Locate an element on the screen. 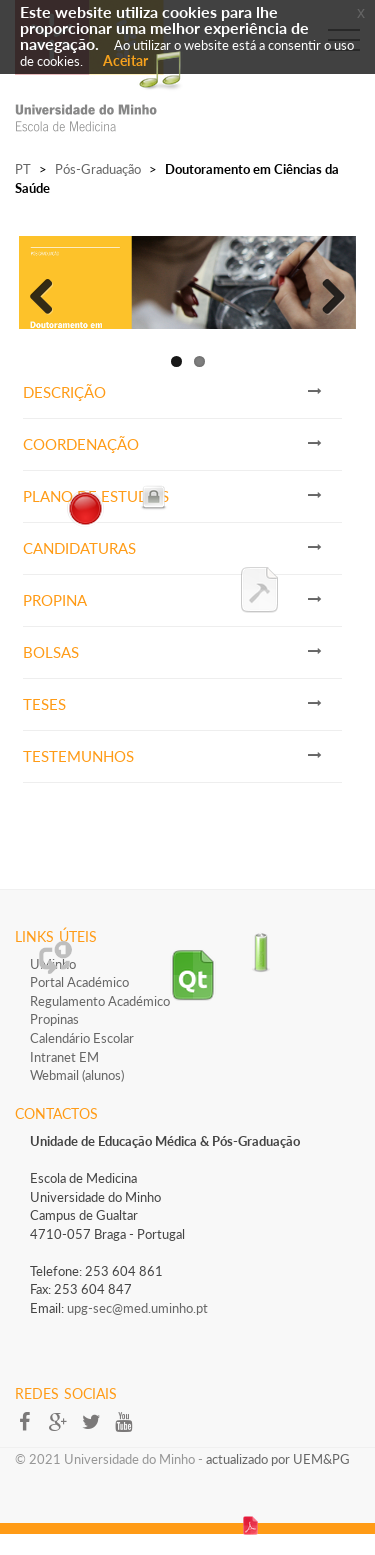 The height and width of the screenshot is (1555, 375). indicates an audio file type is located at coordinates (160, 70).